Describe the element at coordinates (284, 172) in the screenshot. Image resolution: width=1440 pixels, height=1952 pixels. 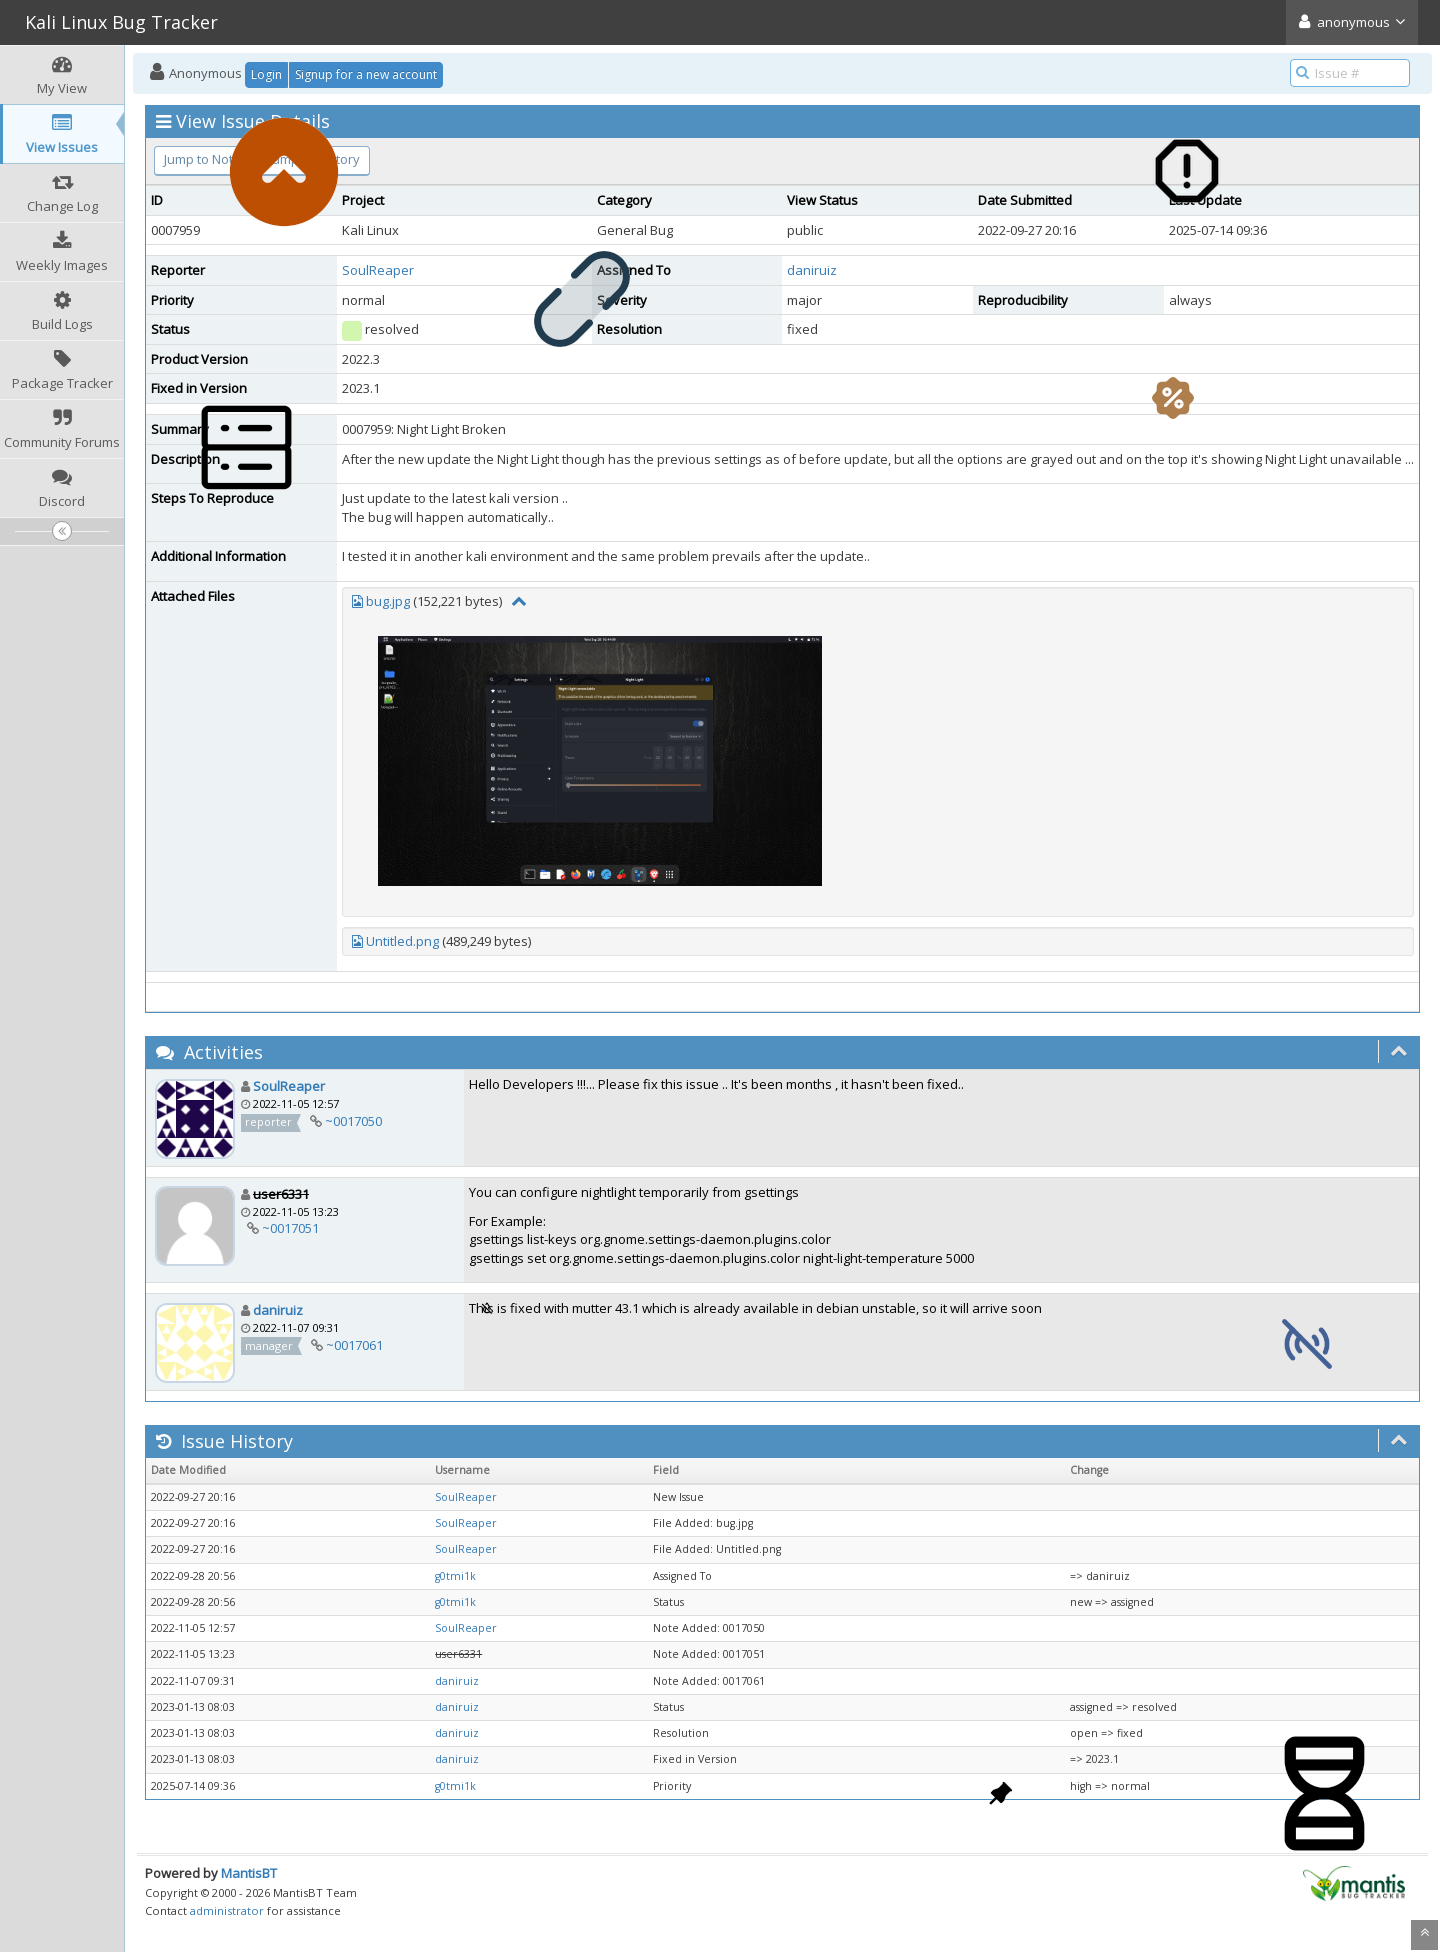
I see `scroll to top of page` at that location.